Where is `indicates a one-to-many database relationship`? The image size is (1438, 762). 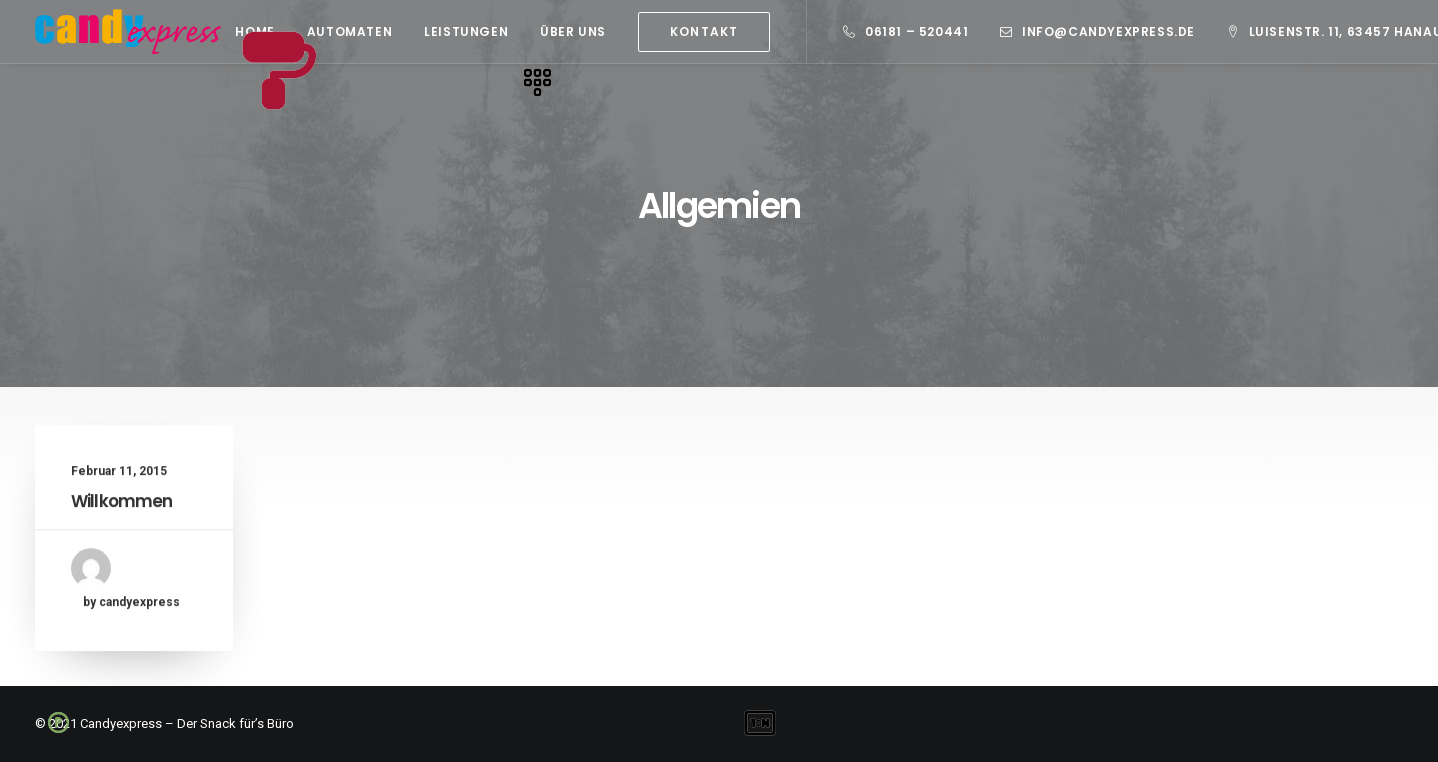 indicates a one-to-many database relationship is located at coordinates (760, 723).